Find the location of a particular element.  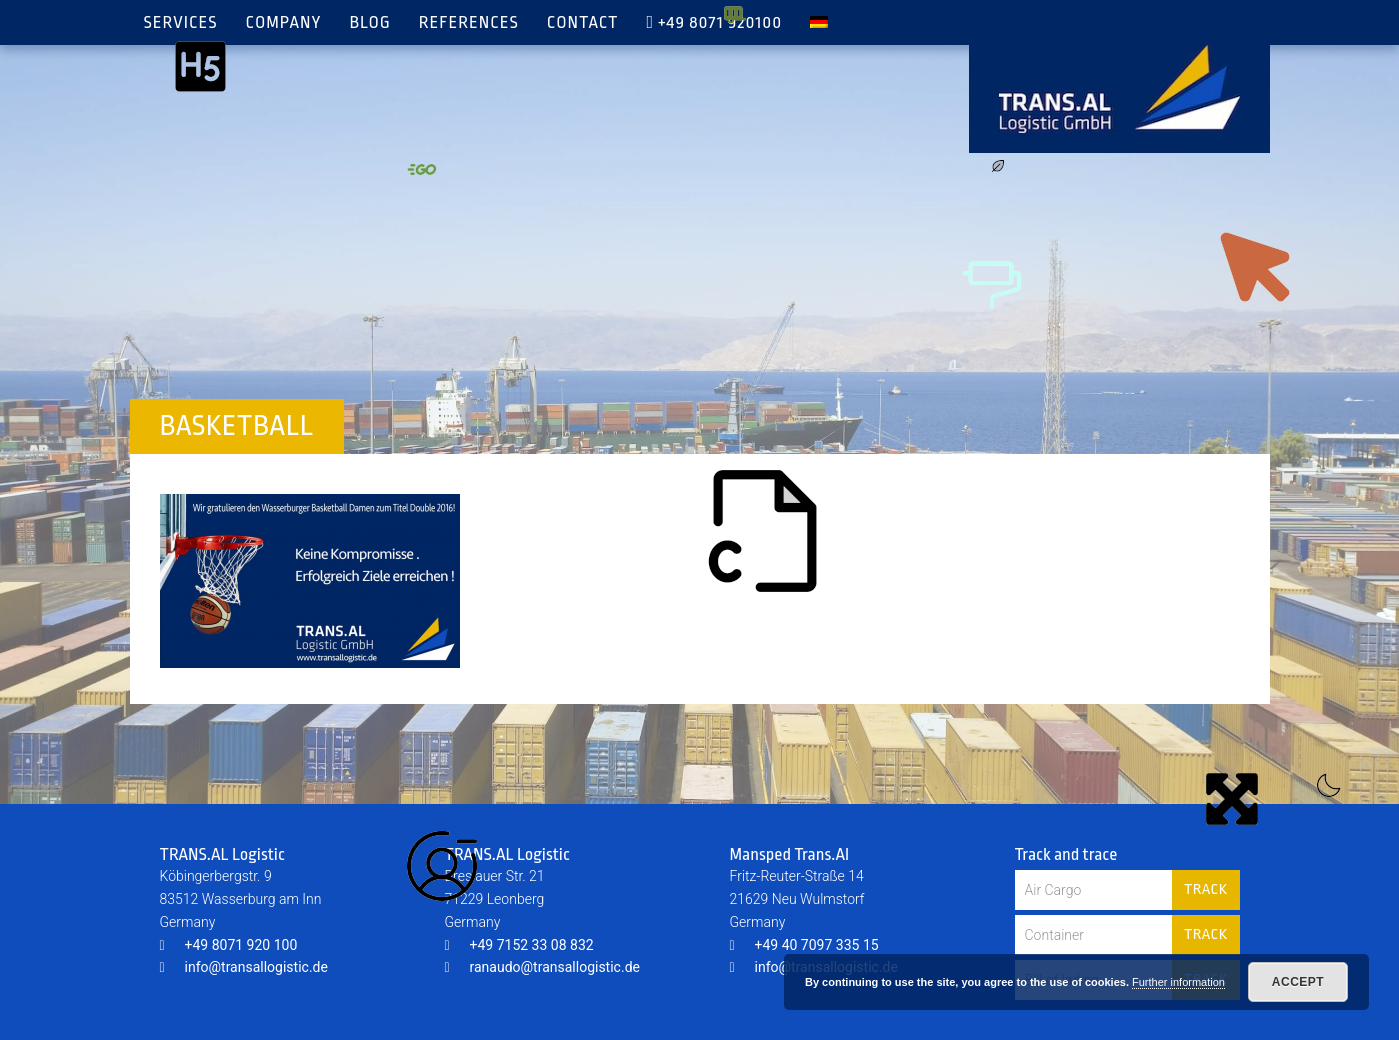

go programming language logo is located at coordinates (422, 169).